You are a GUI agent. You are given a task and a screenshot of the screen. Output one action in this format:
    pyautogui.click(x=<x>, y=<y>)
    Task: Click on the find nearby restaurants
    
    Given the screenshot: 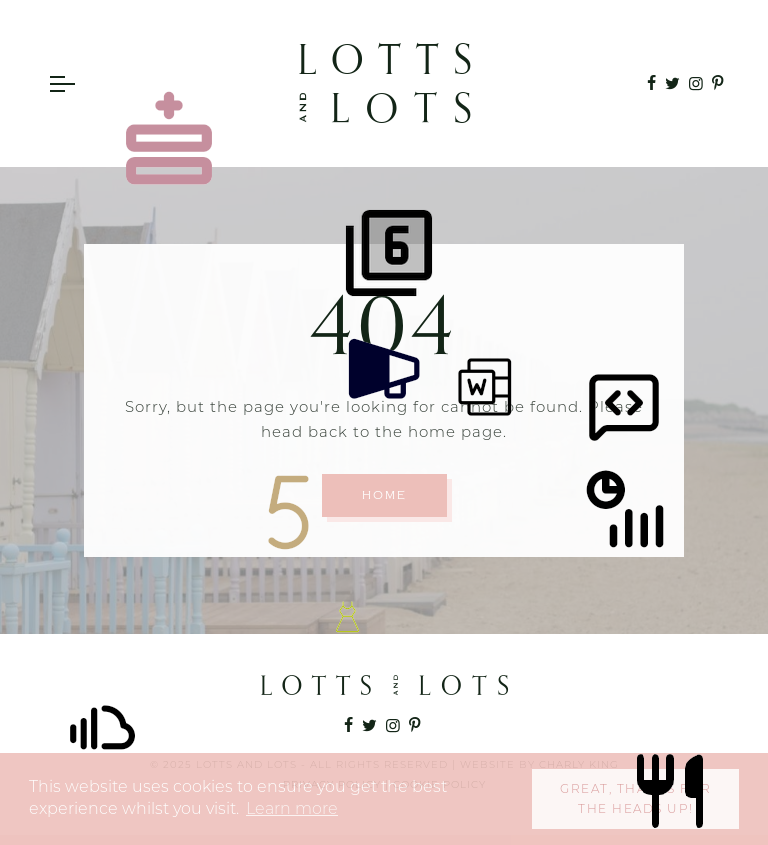 What is the action you would take?
    pyautogui.click(x=670, y=791)
    